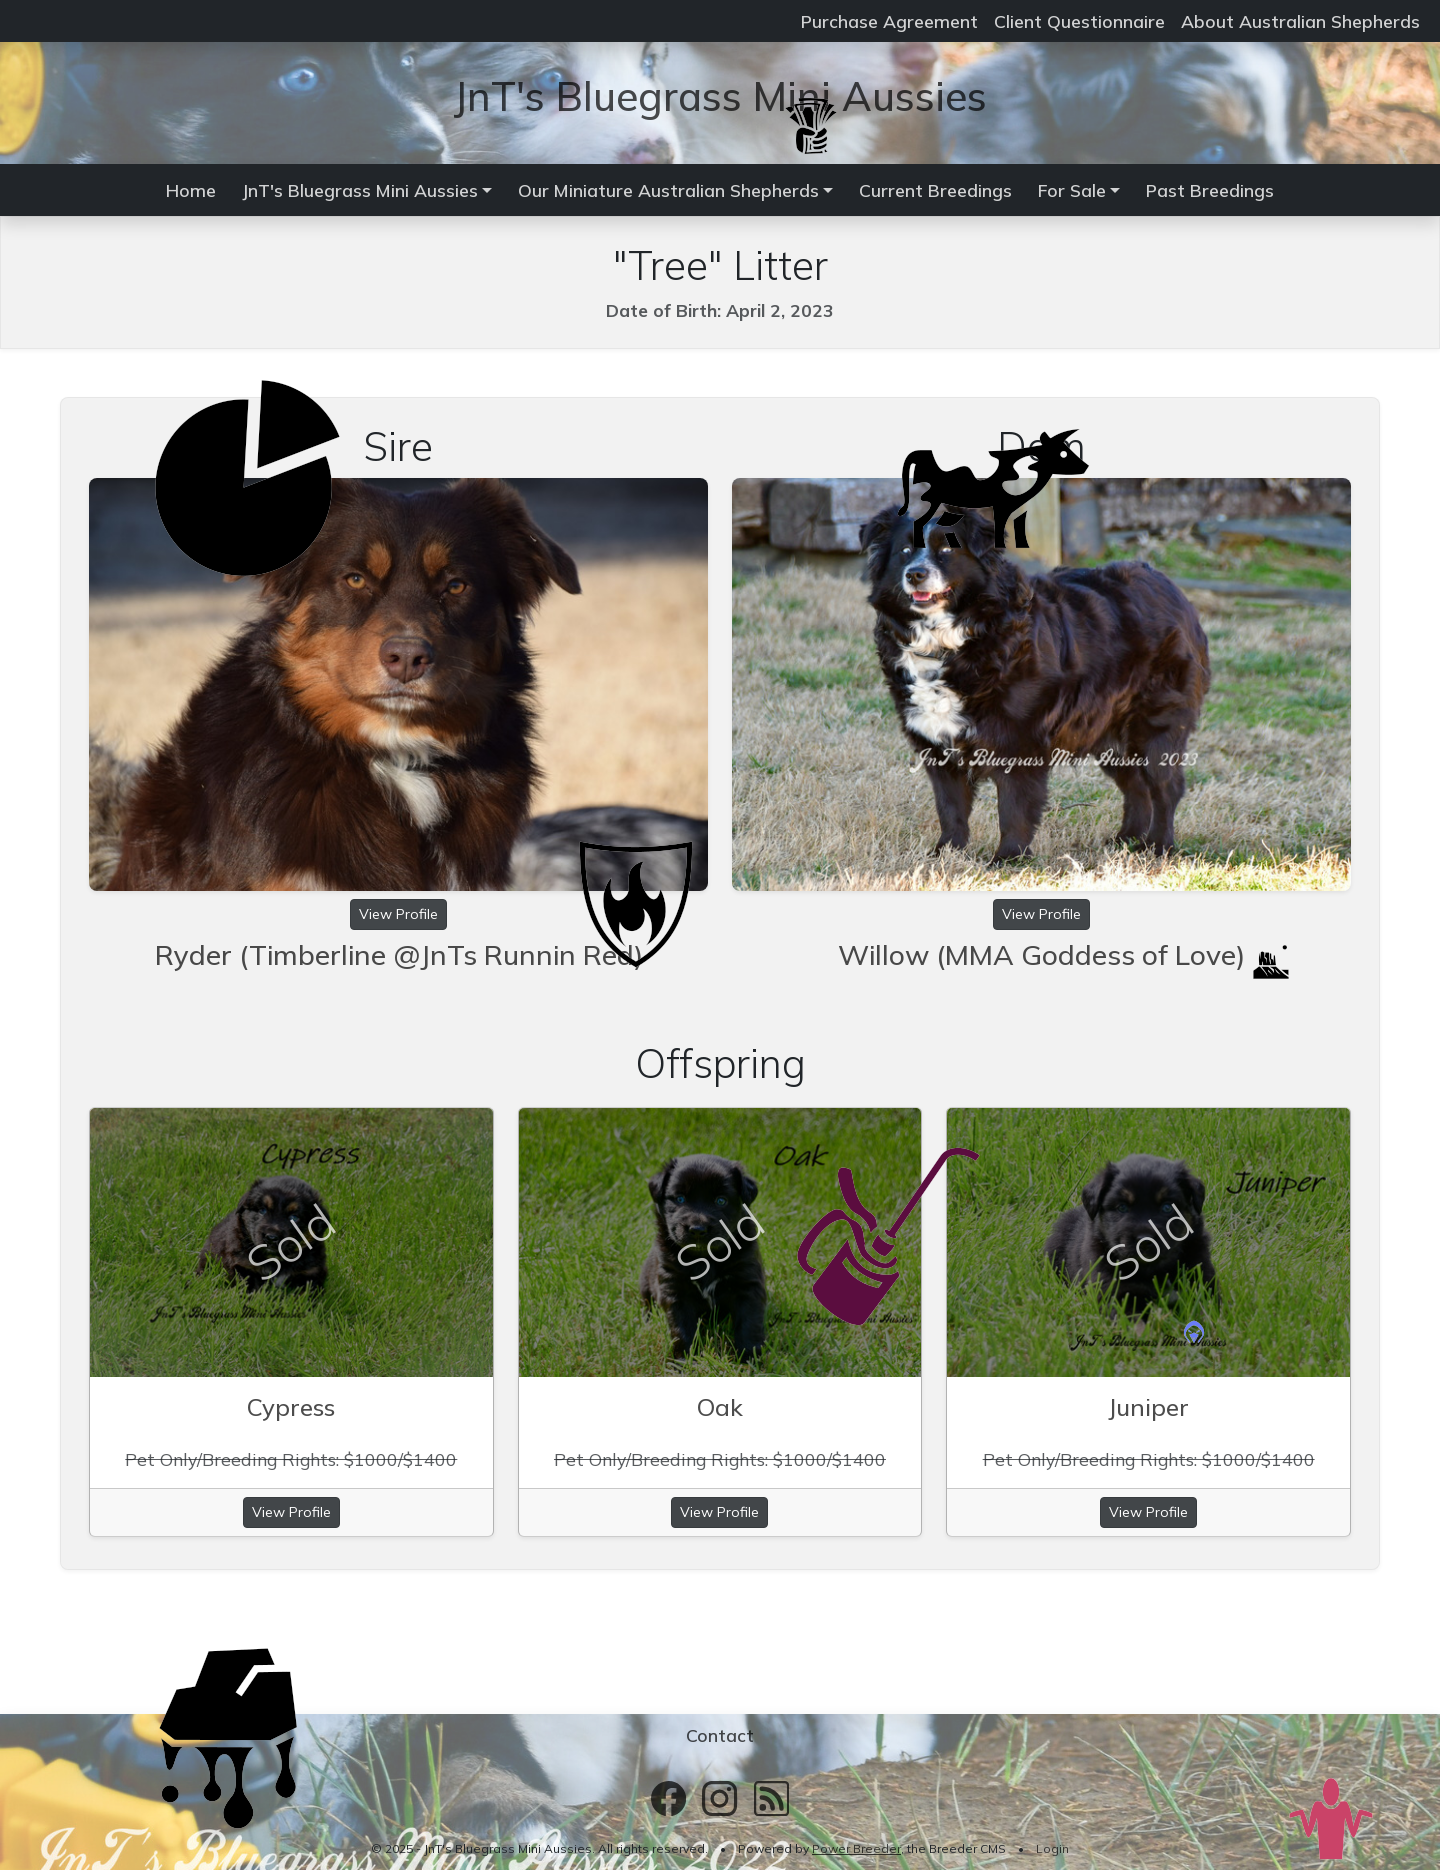  I want to click on apply lubrication or maintenance to equipment, so click(888, 1236).